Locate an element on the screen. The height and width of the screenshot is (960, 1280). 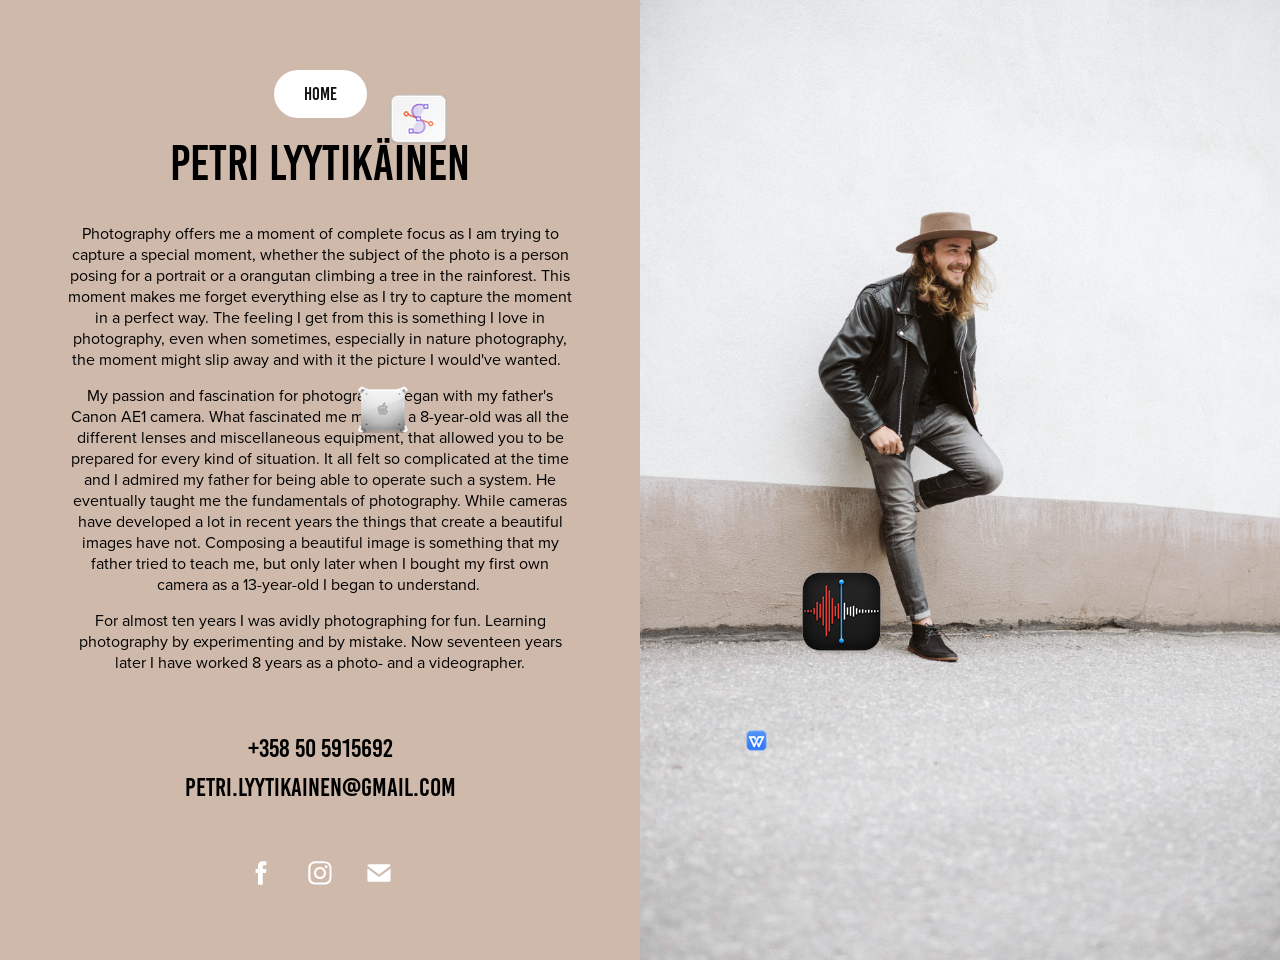
represents a power mac g4 computer in system settings is located at coordinates (383, 409).